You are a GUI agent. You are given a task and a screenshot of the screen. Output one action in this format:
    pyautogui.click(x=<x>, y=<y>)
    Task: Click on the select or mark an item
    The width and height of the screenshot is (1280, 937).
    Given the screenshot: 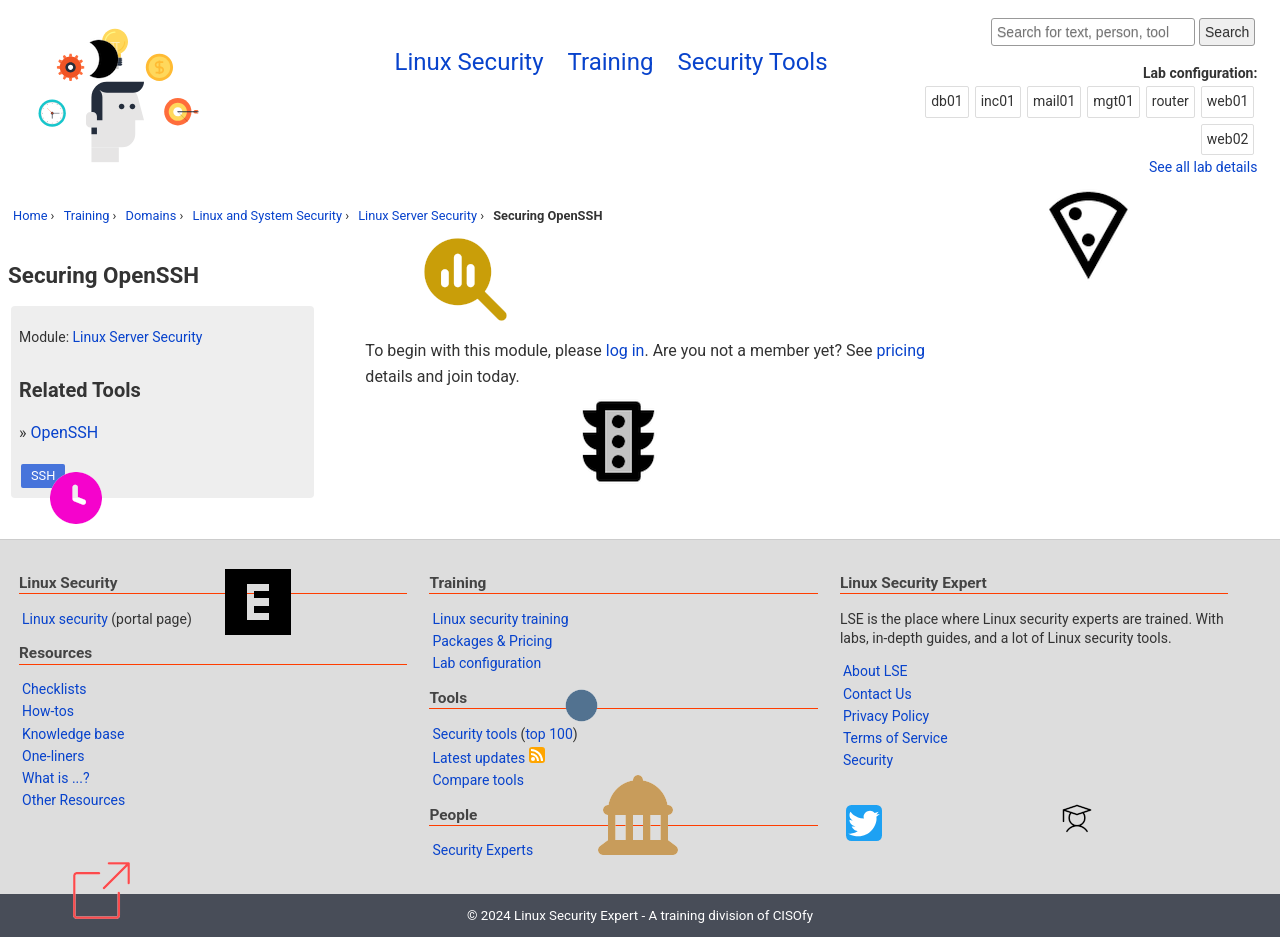 What is the action you would take?
    pyautogui.click(x=581, y=705)
    